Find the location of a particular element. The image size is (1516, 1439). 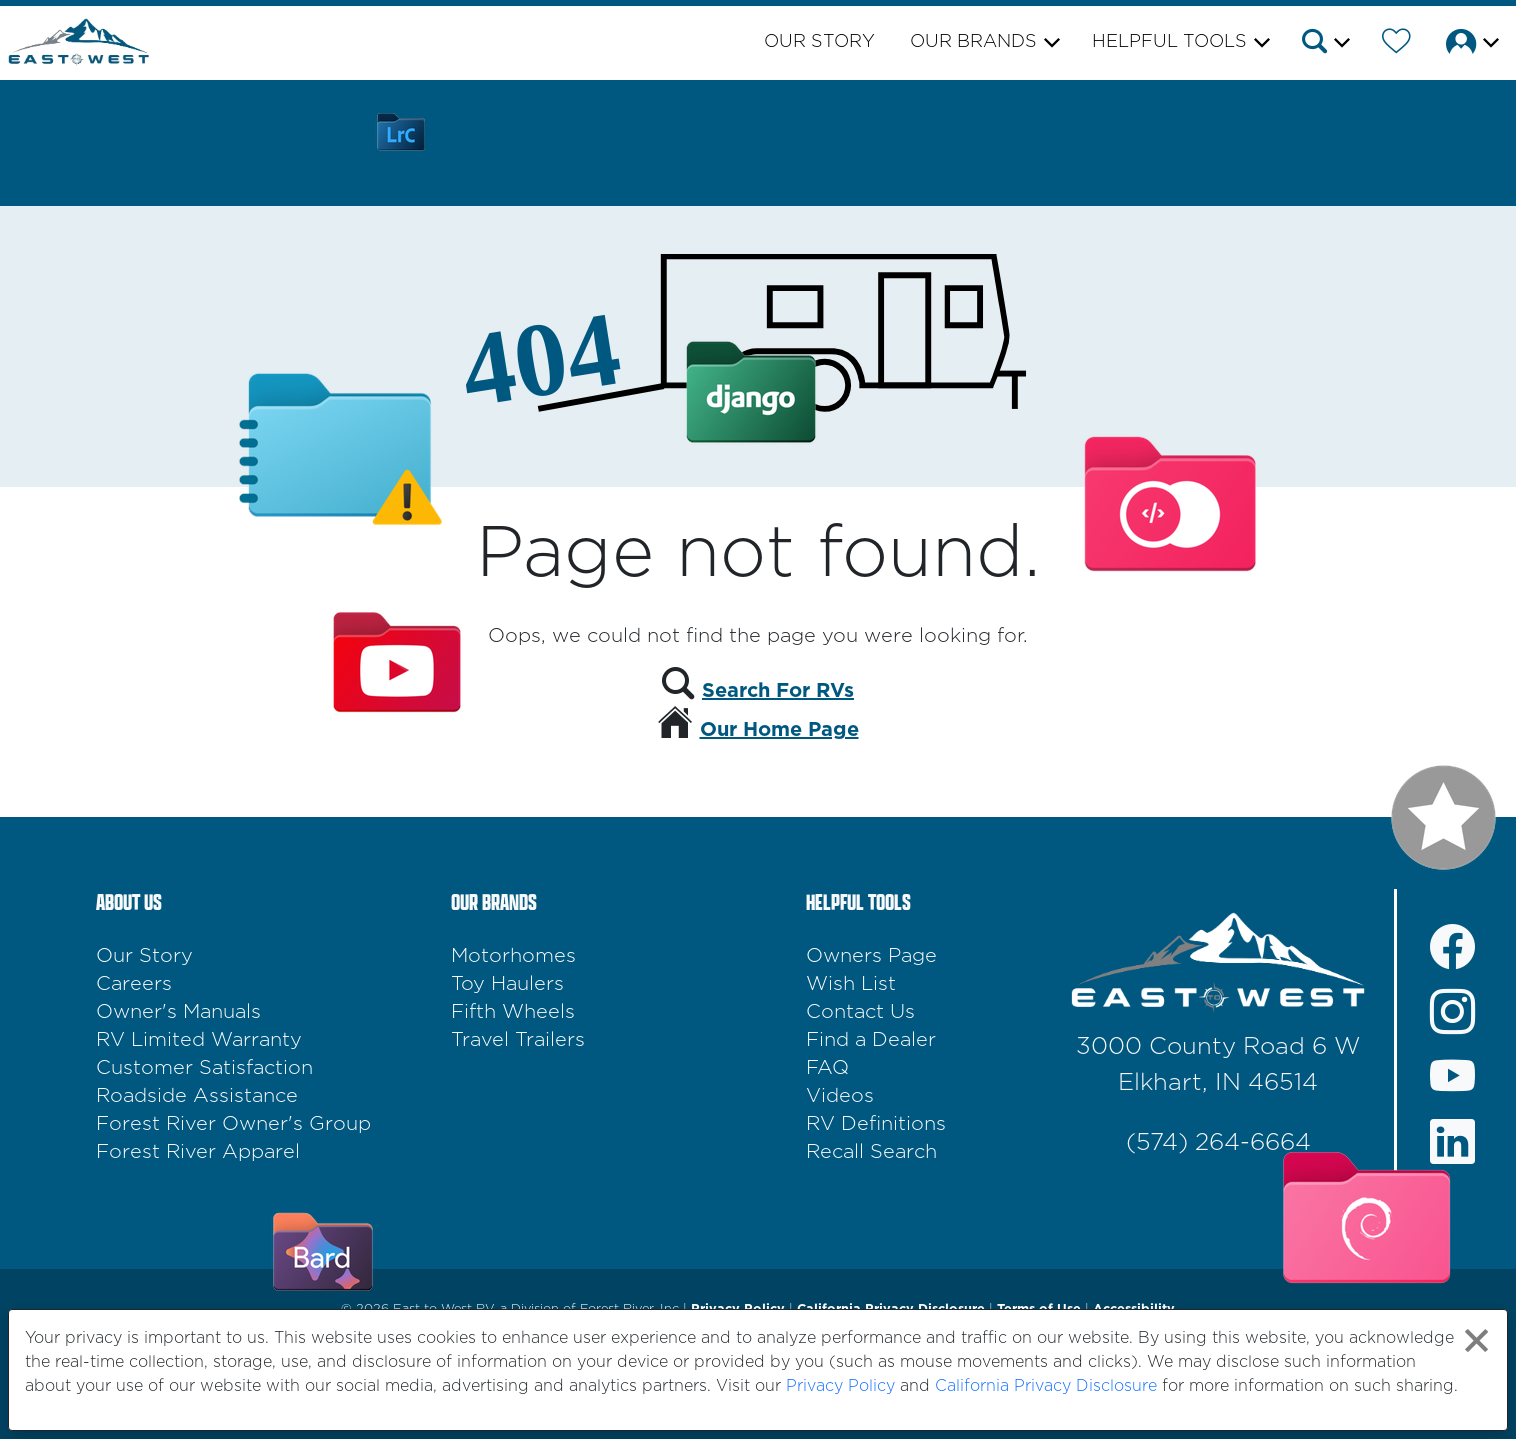

open folder containing downloaded youtube videos is located at coordinates (396, 665).